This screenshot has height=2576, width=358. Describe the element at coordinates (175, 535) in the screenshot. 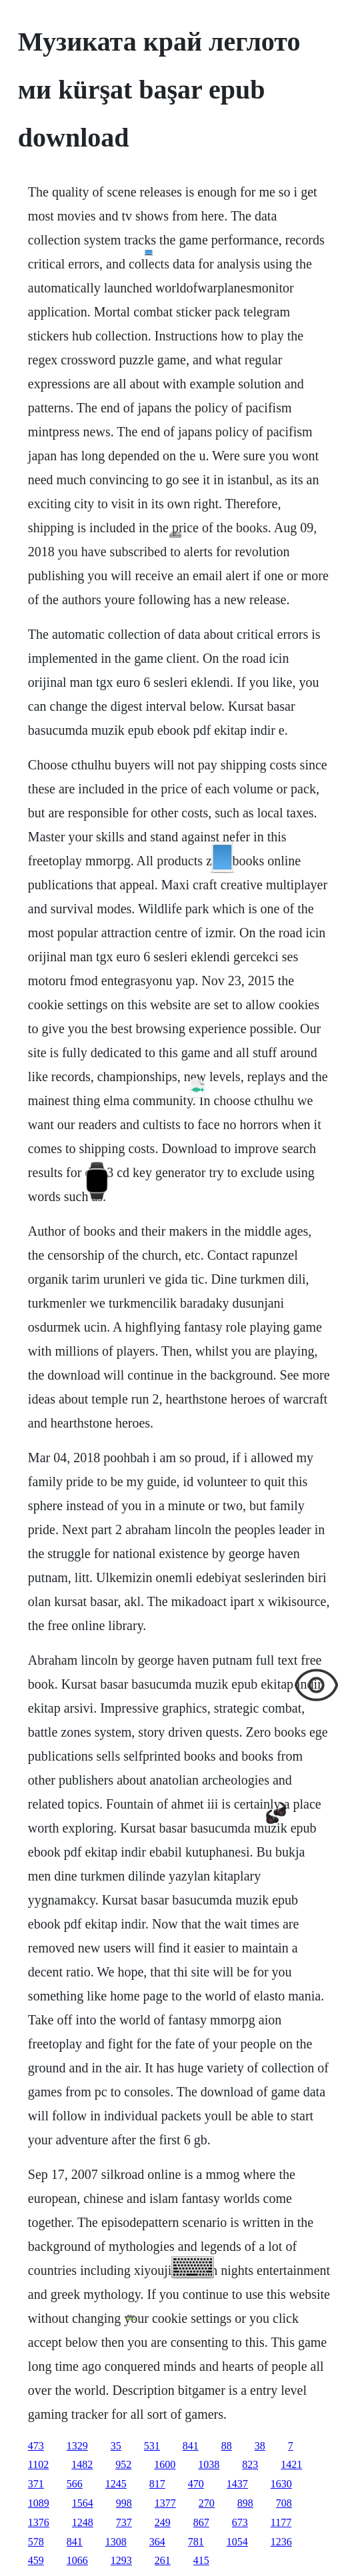

I see `mac mini device in finder sidebar` at that location.